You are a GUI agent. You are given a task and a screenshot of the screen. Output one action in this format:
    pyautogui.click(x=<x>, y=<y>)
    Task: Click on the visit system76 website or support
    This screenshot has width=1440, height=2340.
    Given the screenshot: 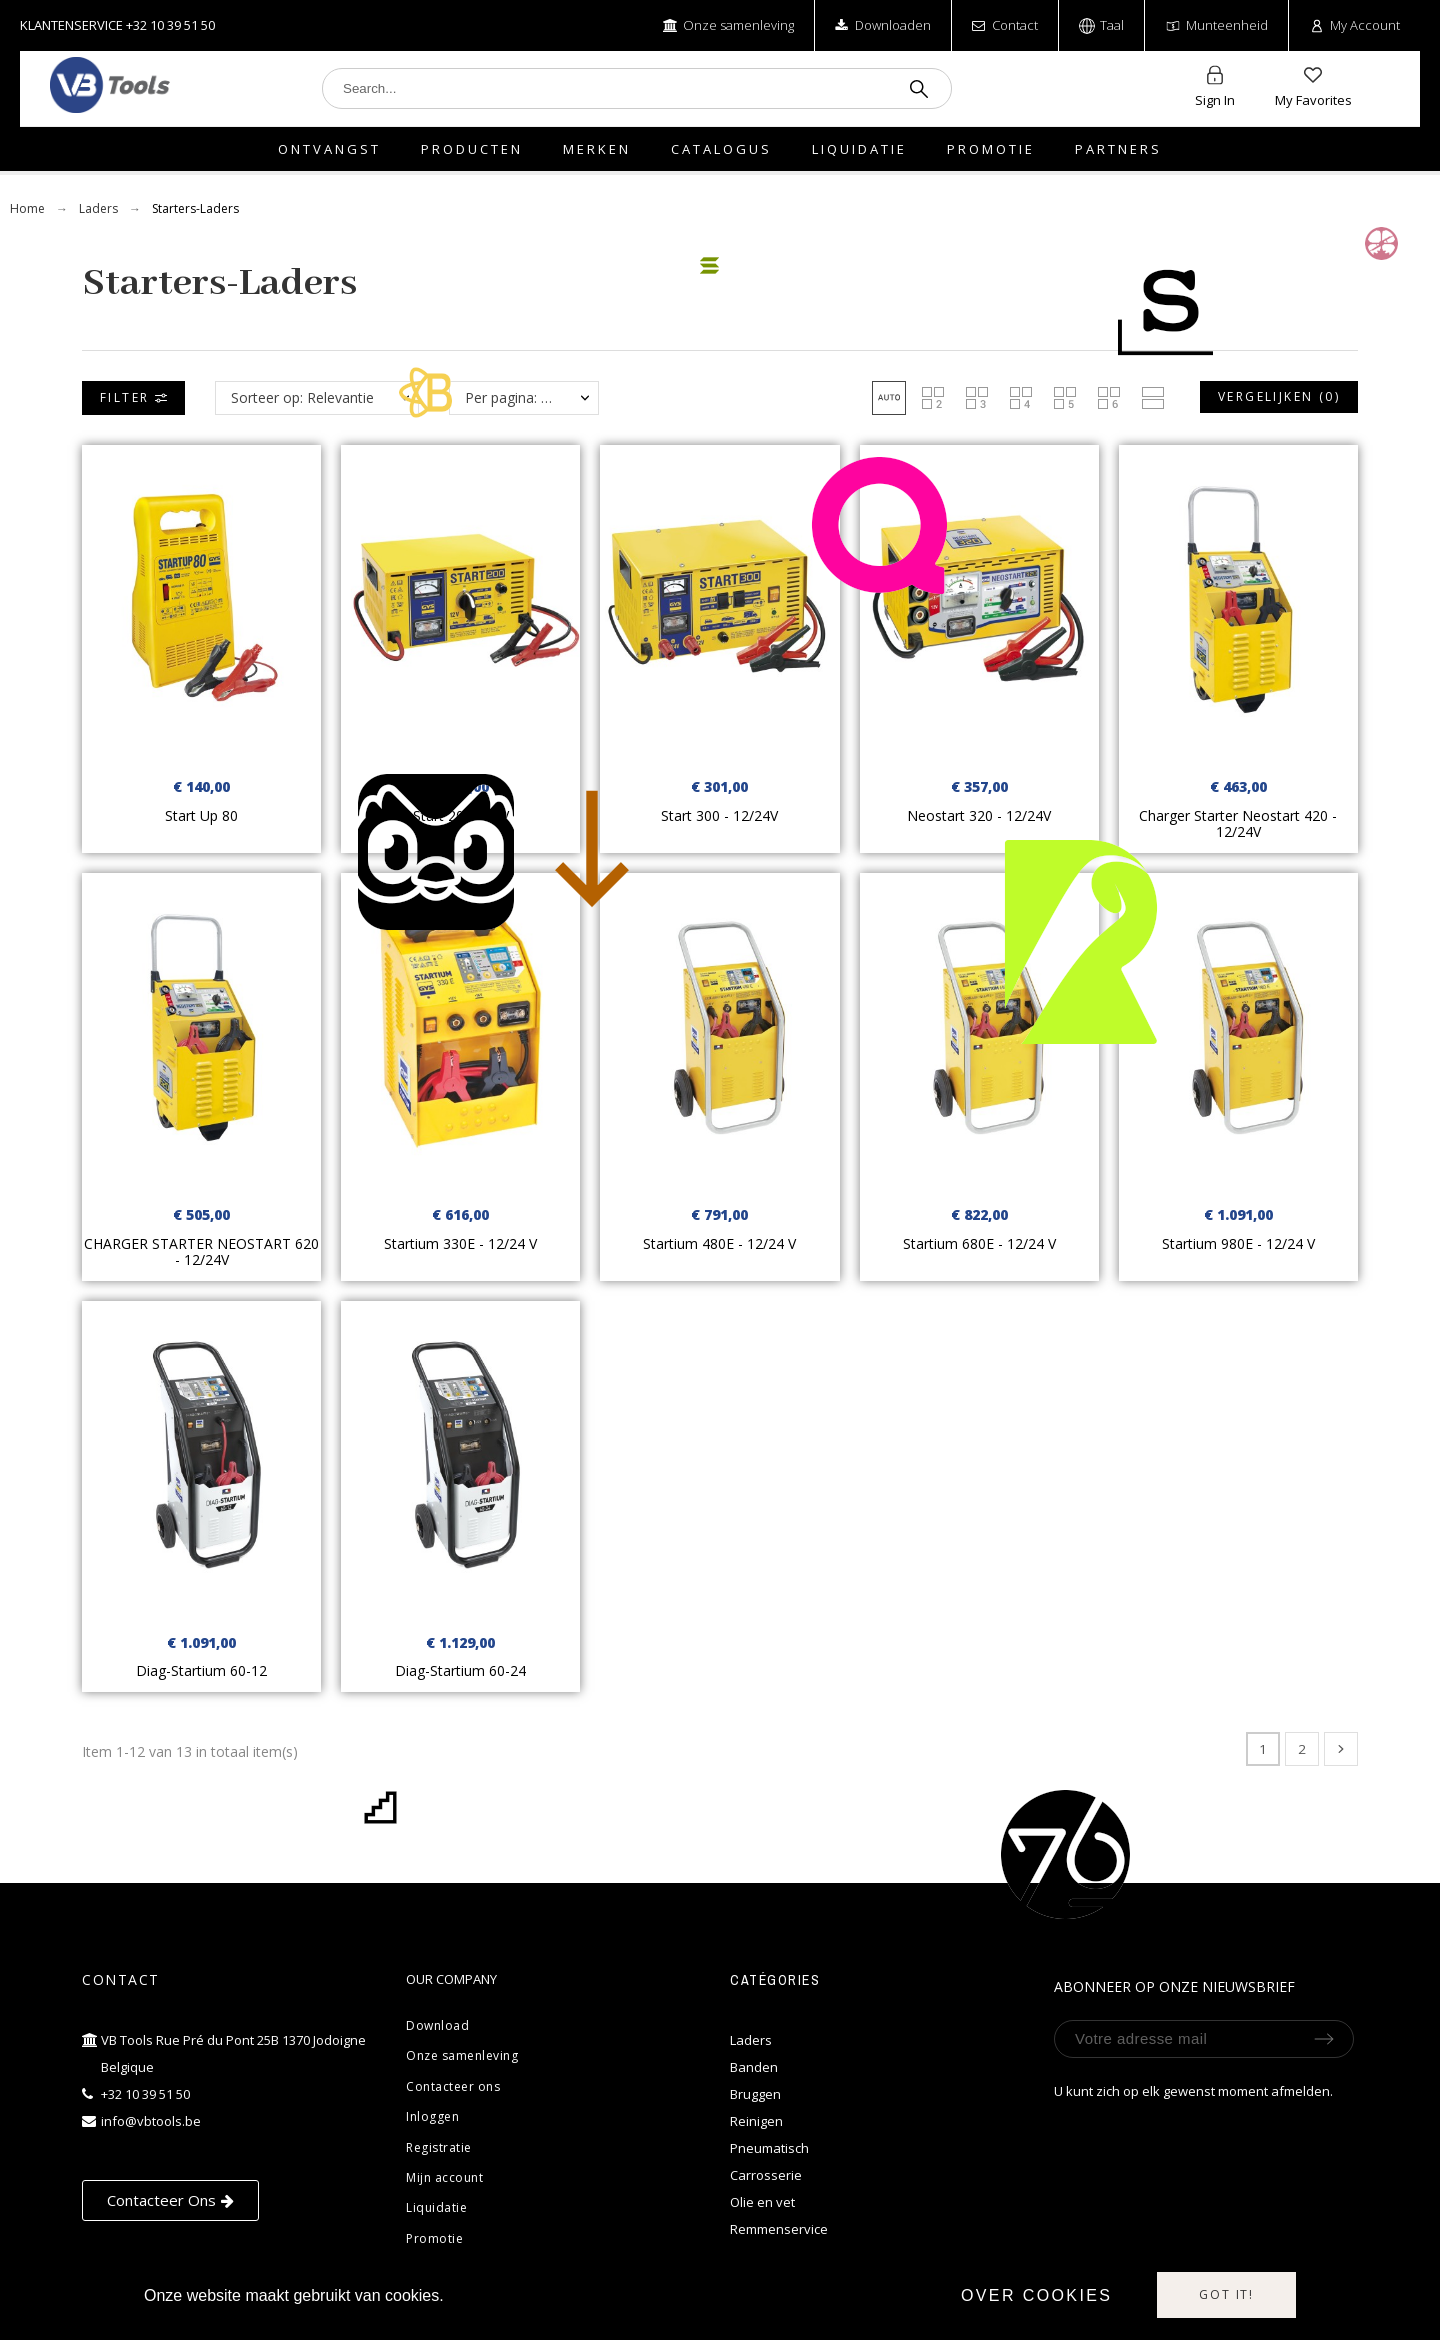 What is the action you would take?
    pyautogui.click(x=1065, y=1854)
    